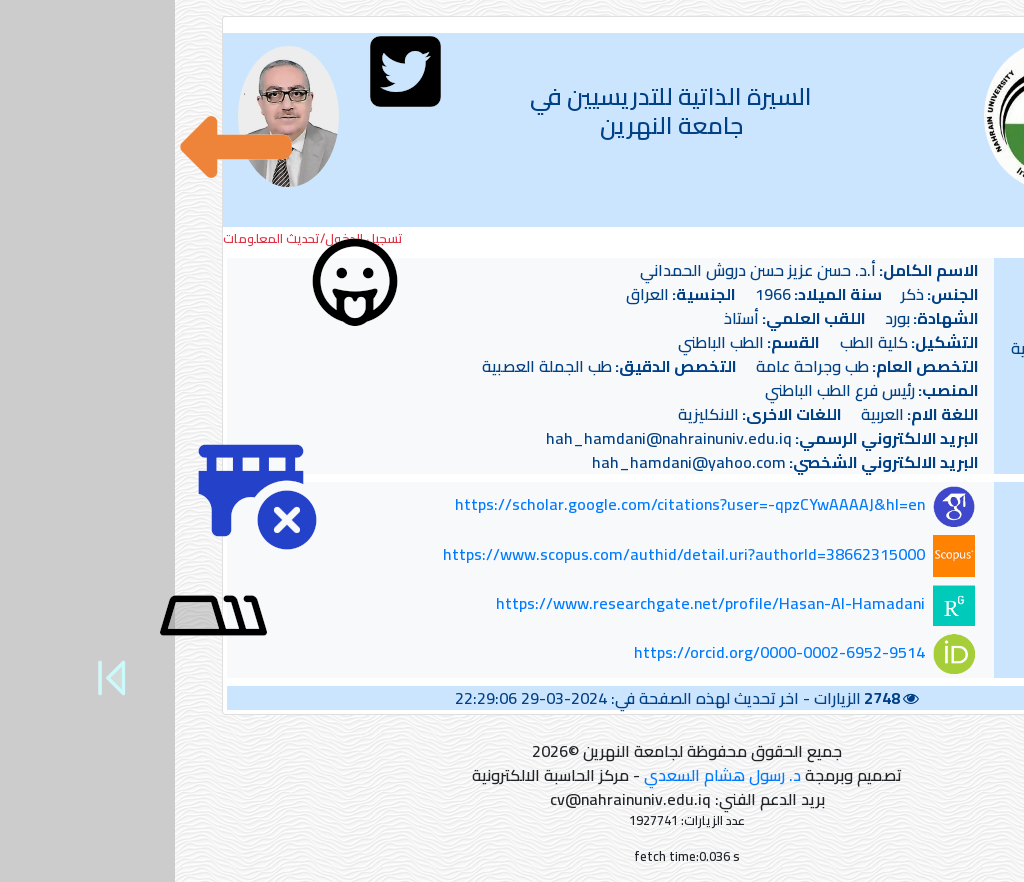 Image resolution: width=1024 pixels, height=882 pixels. What do you see at coordinates (111, 678) in the screenshot?
I see `go to the beginning or first item` at bounding box center [111, 678].